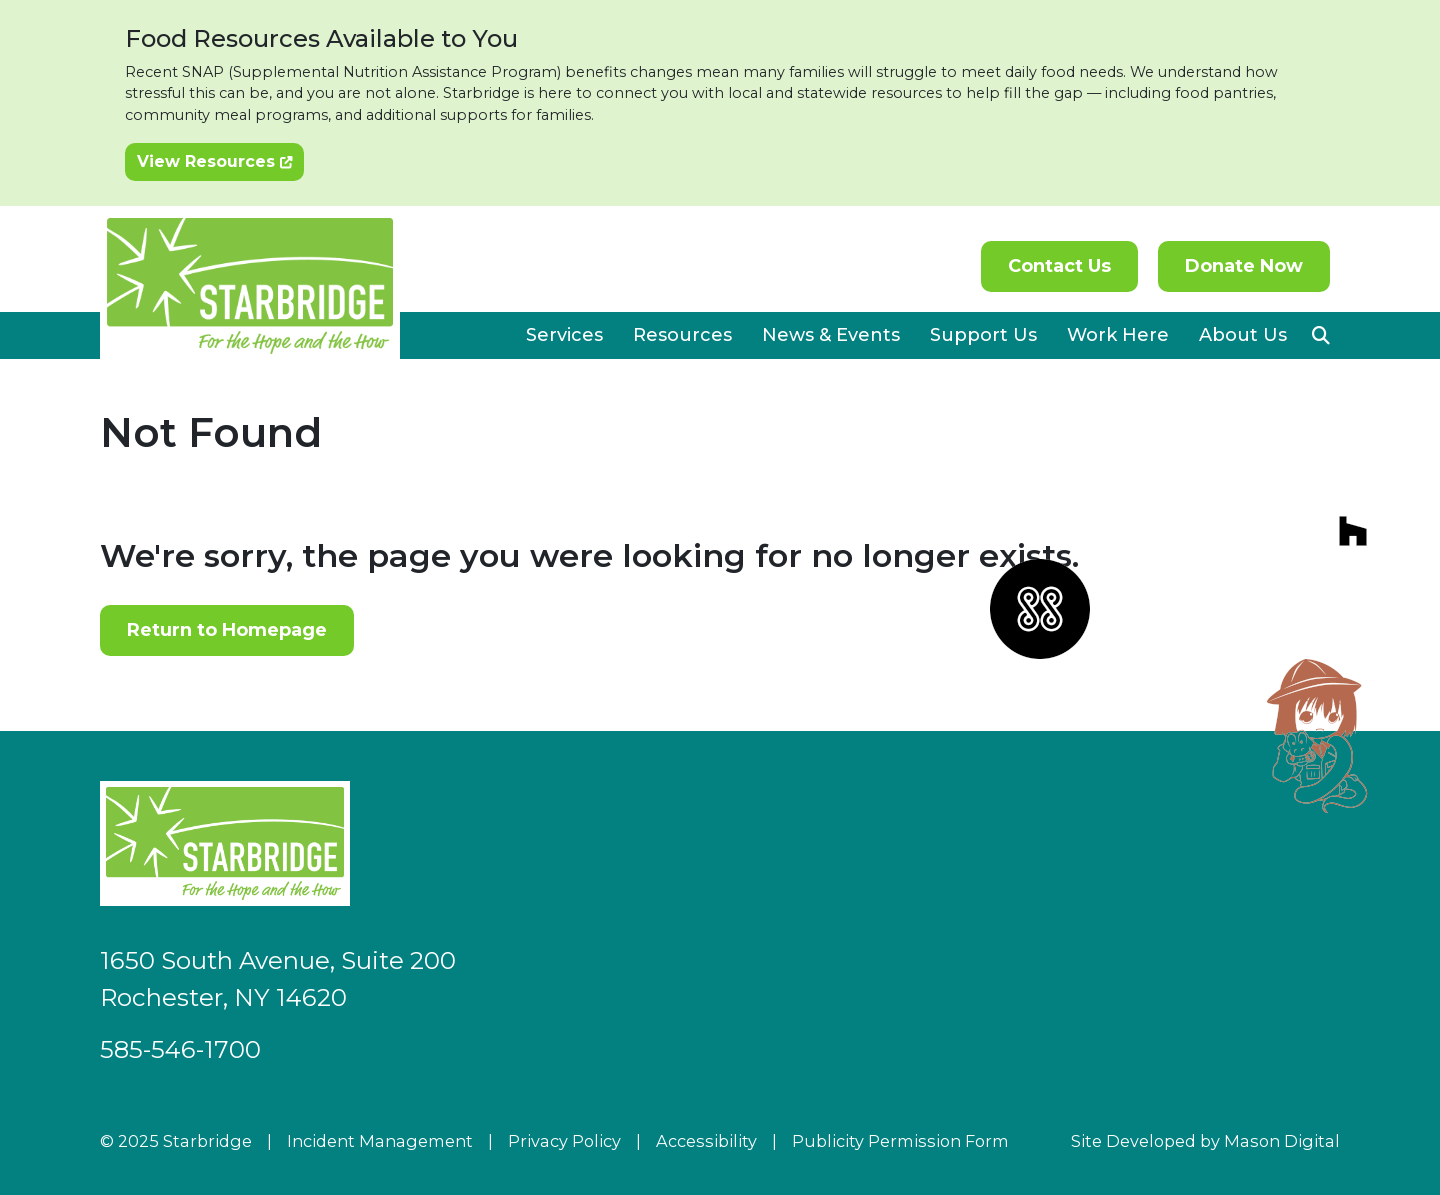 Image resolution: width=1440 pixels, height=1195 pixels. What do you see at coordinates (1353, 531) in the screenshot?
I see `open the Houzz app` at bounding box center [1353, 531].